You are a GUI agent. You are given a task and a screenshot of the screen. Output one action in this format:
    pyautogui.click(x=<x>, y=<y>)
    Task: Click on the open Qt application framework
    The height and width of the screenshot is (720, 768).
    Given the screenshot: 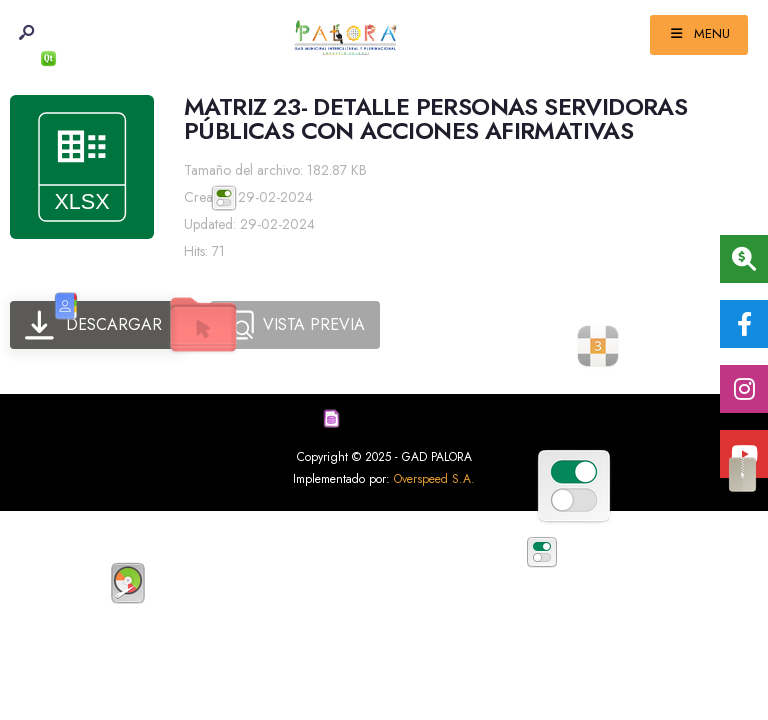 What is the action you would take?
    pyautogui.click(x=48, y=58)
    